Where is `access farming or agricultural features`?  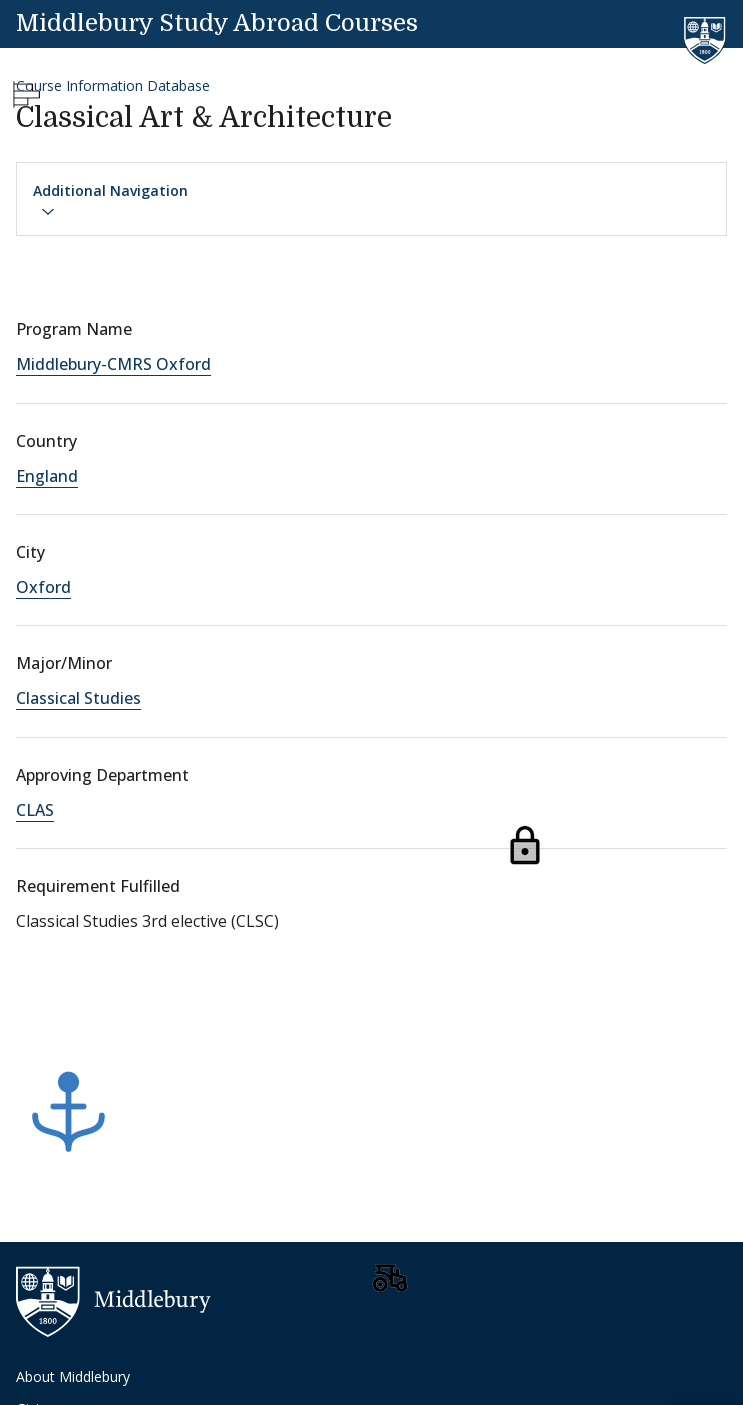 access farming or agricultural features is located at coordinates (389, 1277).